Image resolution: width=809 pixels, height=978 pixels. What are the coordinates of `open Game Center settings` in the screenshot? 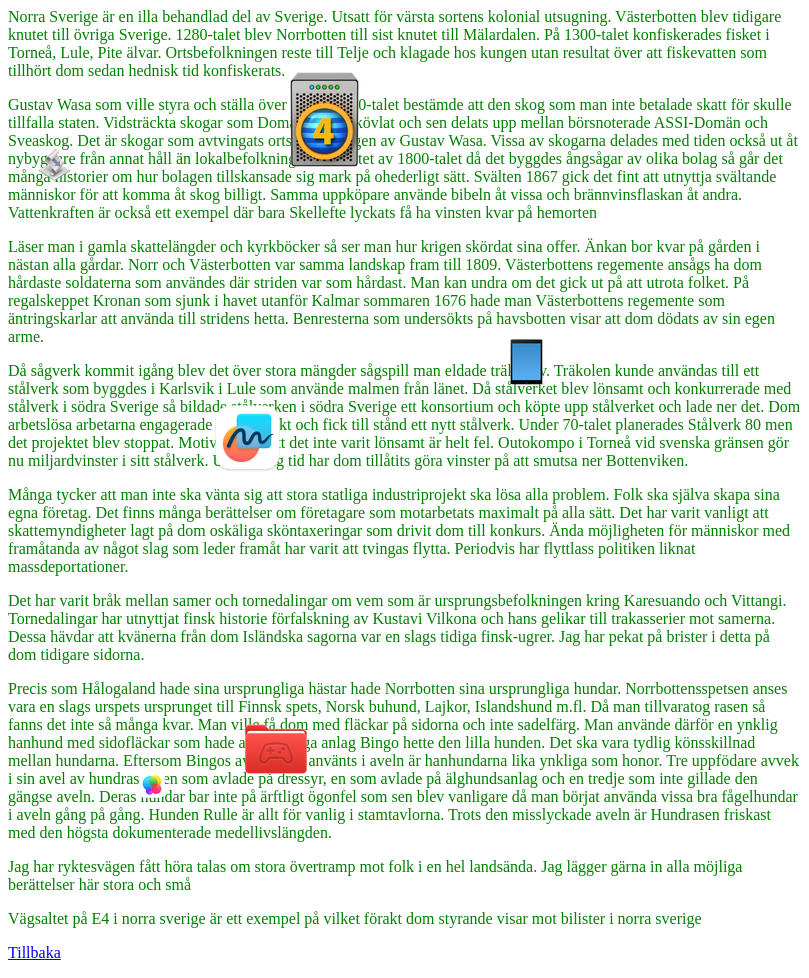 It's located at (152, 785).